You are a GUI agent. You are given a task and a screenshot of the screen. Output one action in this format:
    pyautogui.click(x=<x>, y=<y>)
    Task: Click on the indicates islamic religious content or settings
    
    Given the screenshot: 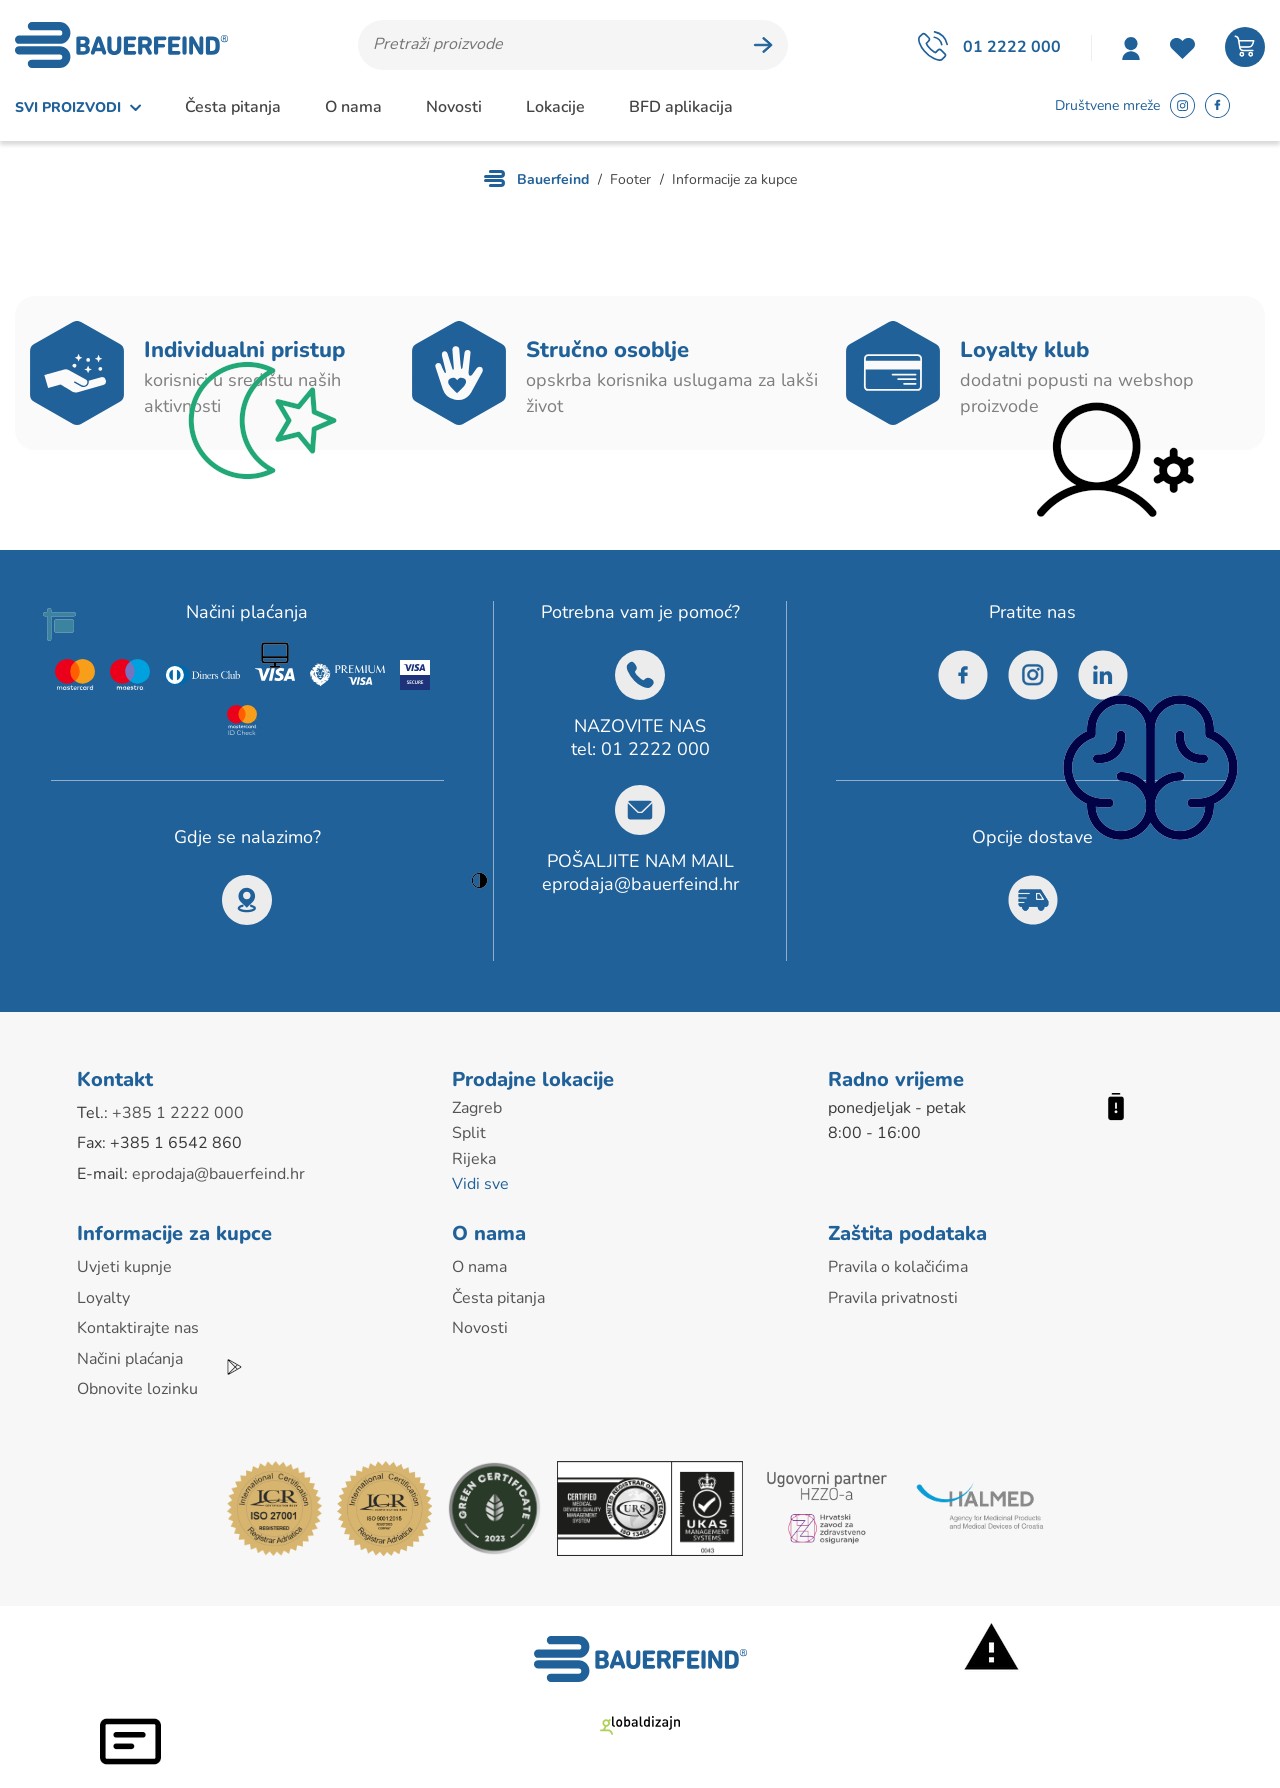 What is the action you would take?
    pyautogui.click(x=257, y=420)
    